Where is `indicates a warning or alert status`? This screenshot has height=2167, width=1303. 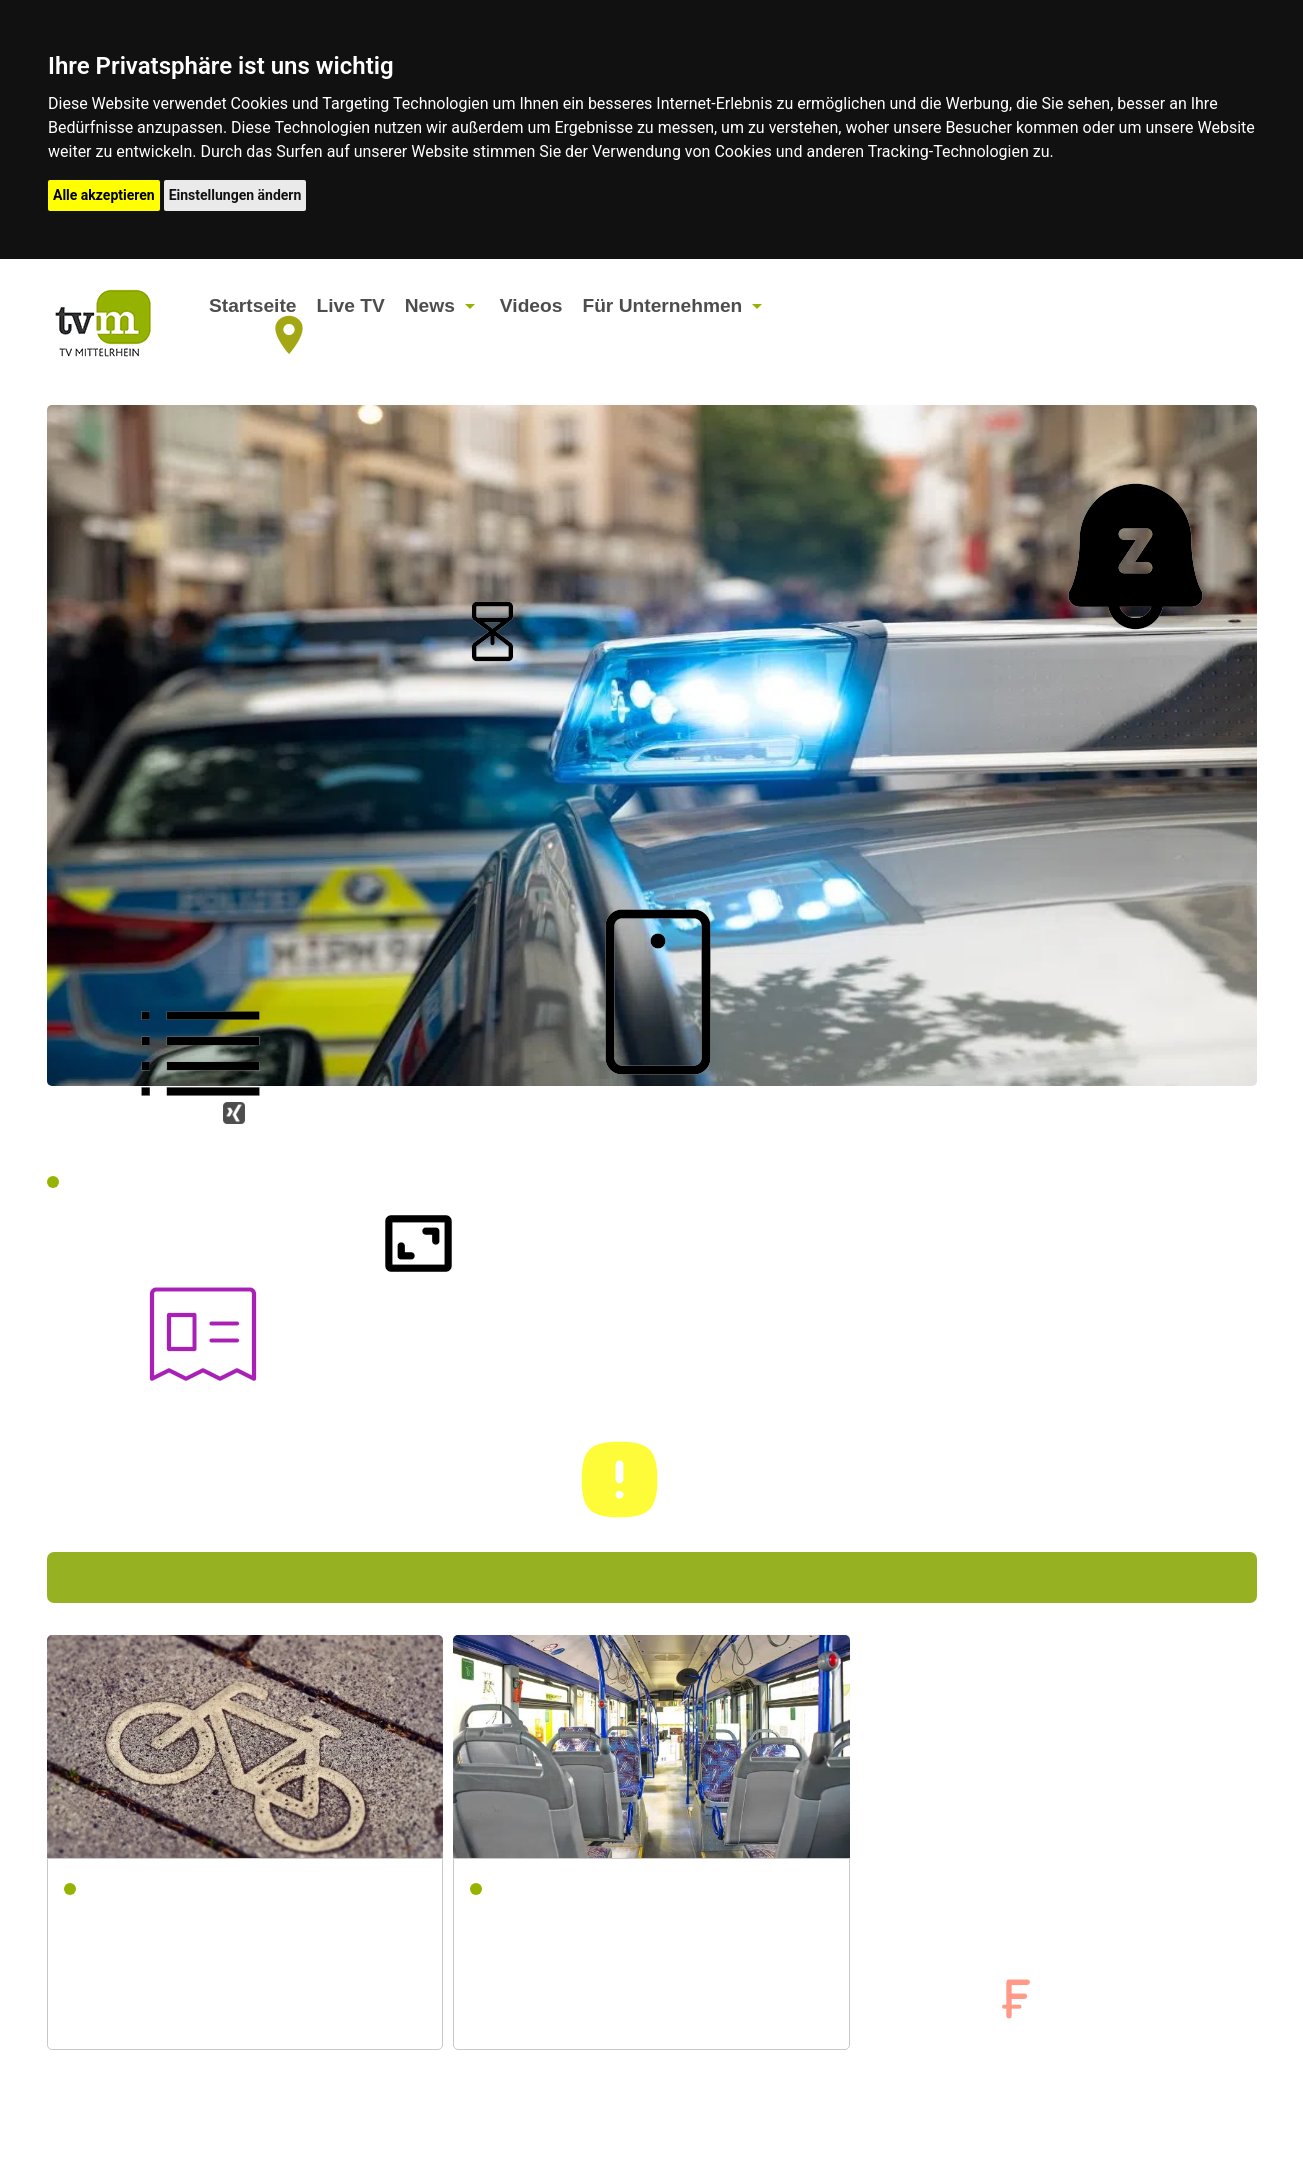
indicates a warning or alert status is located at coordinates (619, 1479).